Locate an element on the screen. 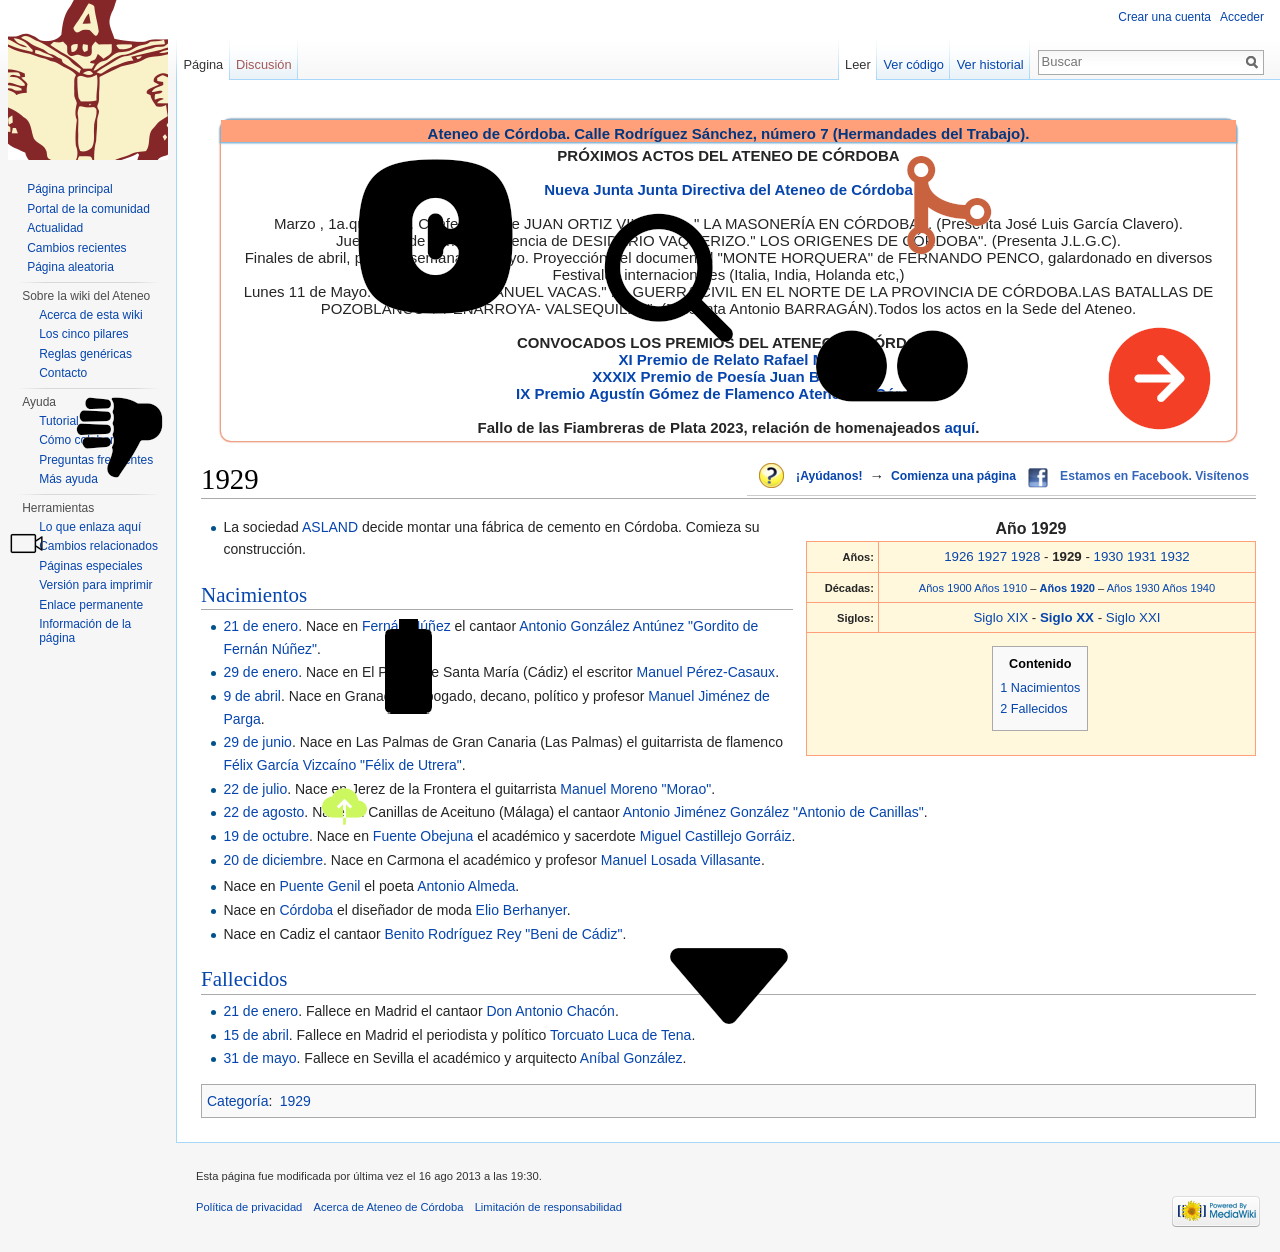  indicates audio or video recording in progress is located at coordinates (892, 366).